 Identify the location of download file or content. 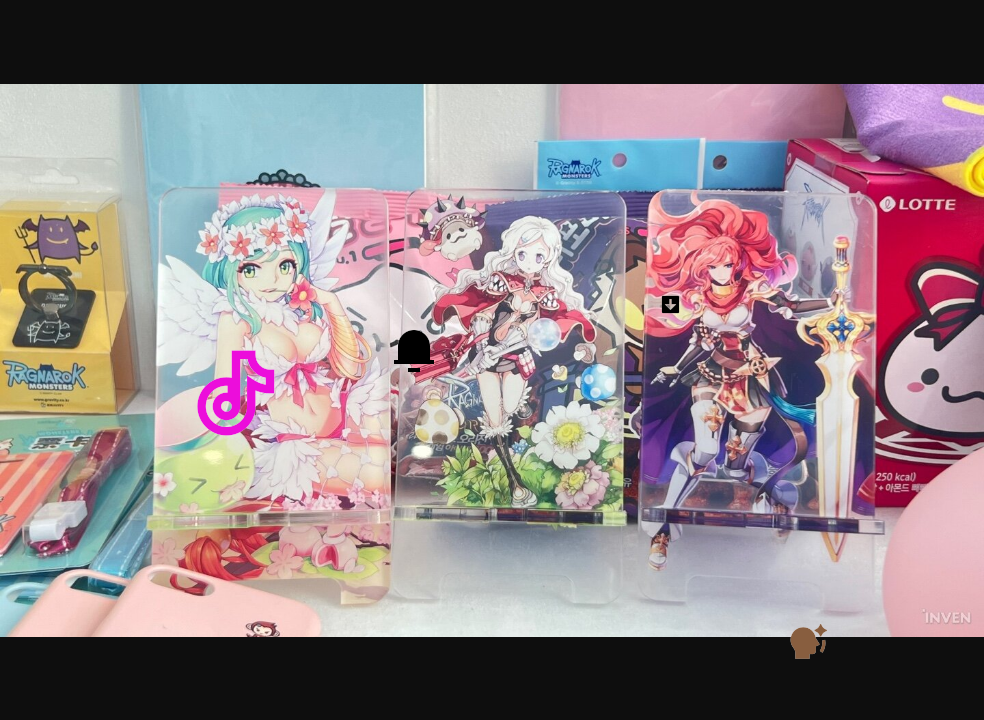
(670, 304).